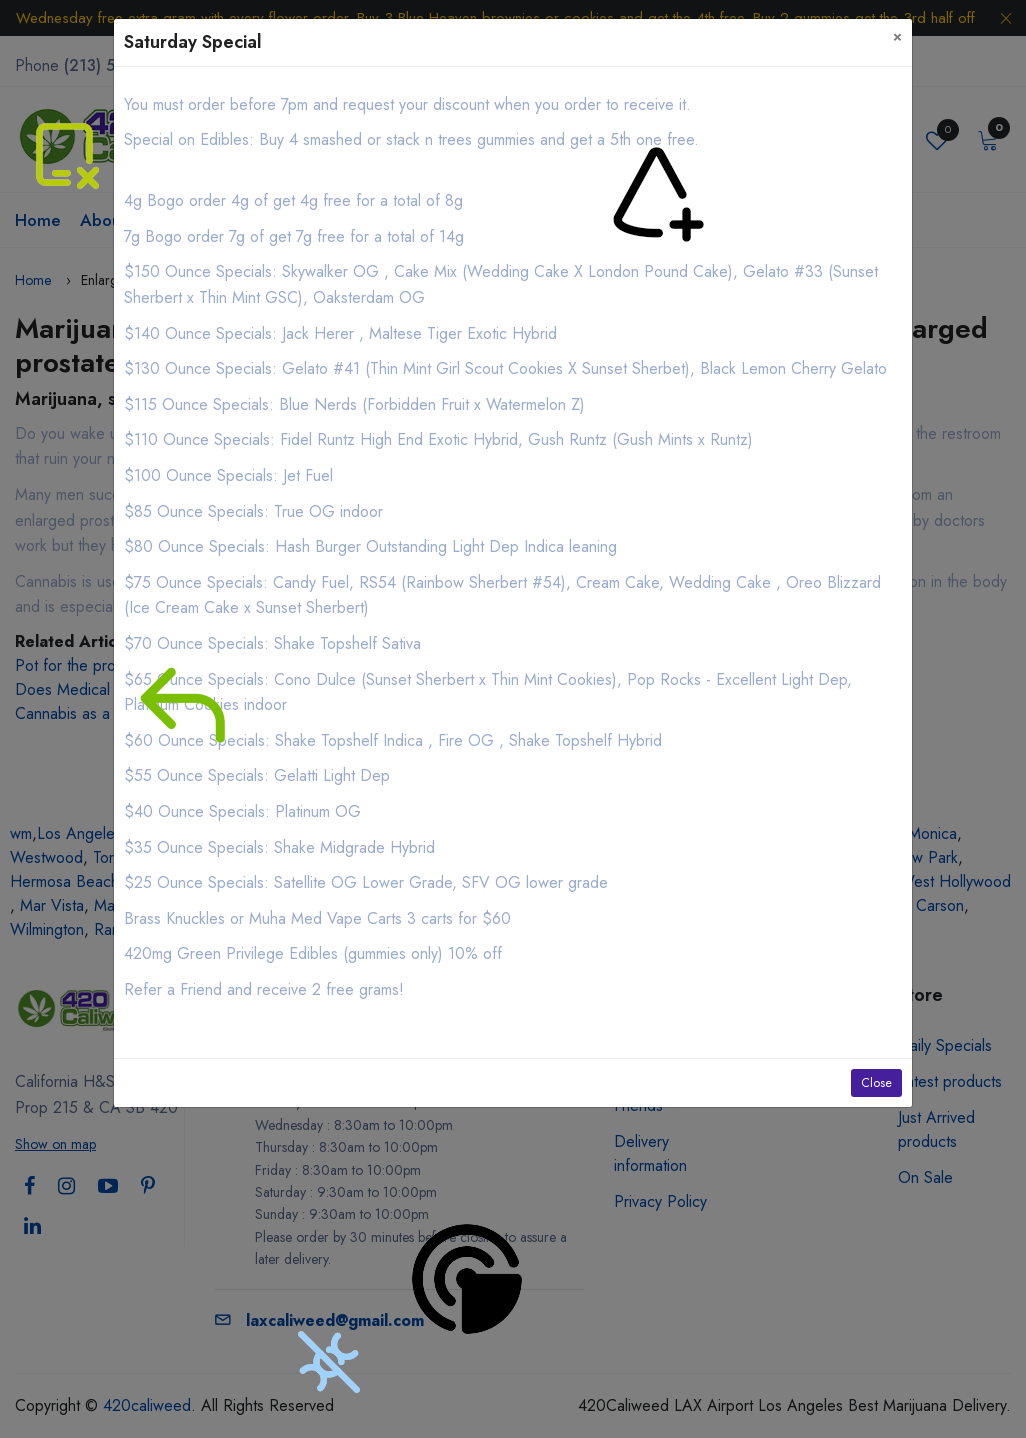  What do you see at coordinates (182, 706) in the screenshot?
I see `reply to a message or comment` at bounding box center [182, 706].